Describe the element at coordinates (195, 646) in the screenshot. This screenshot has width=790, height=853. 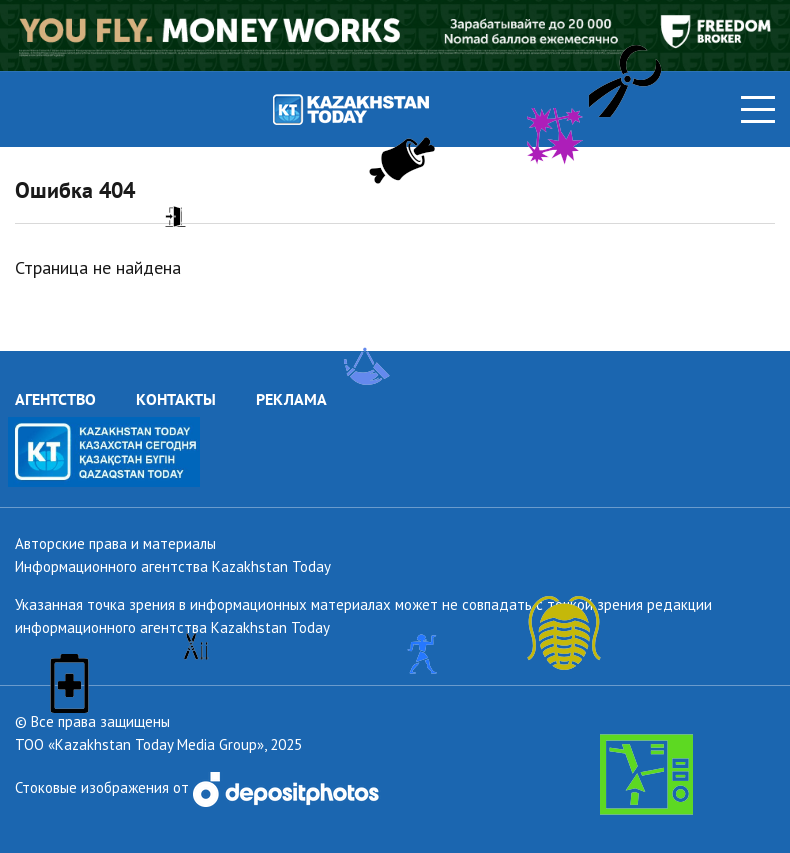
I see `browse skiing or winter sports activities` at that location.